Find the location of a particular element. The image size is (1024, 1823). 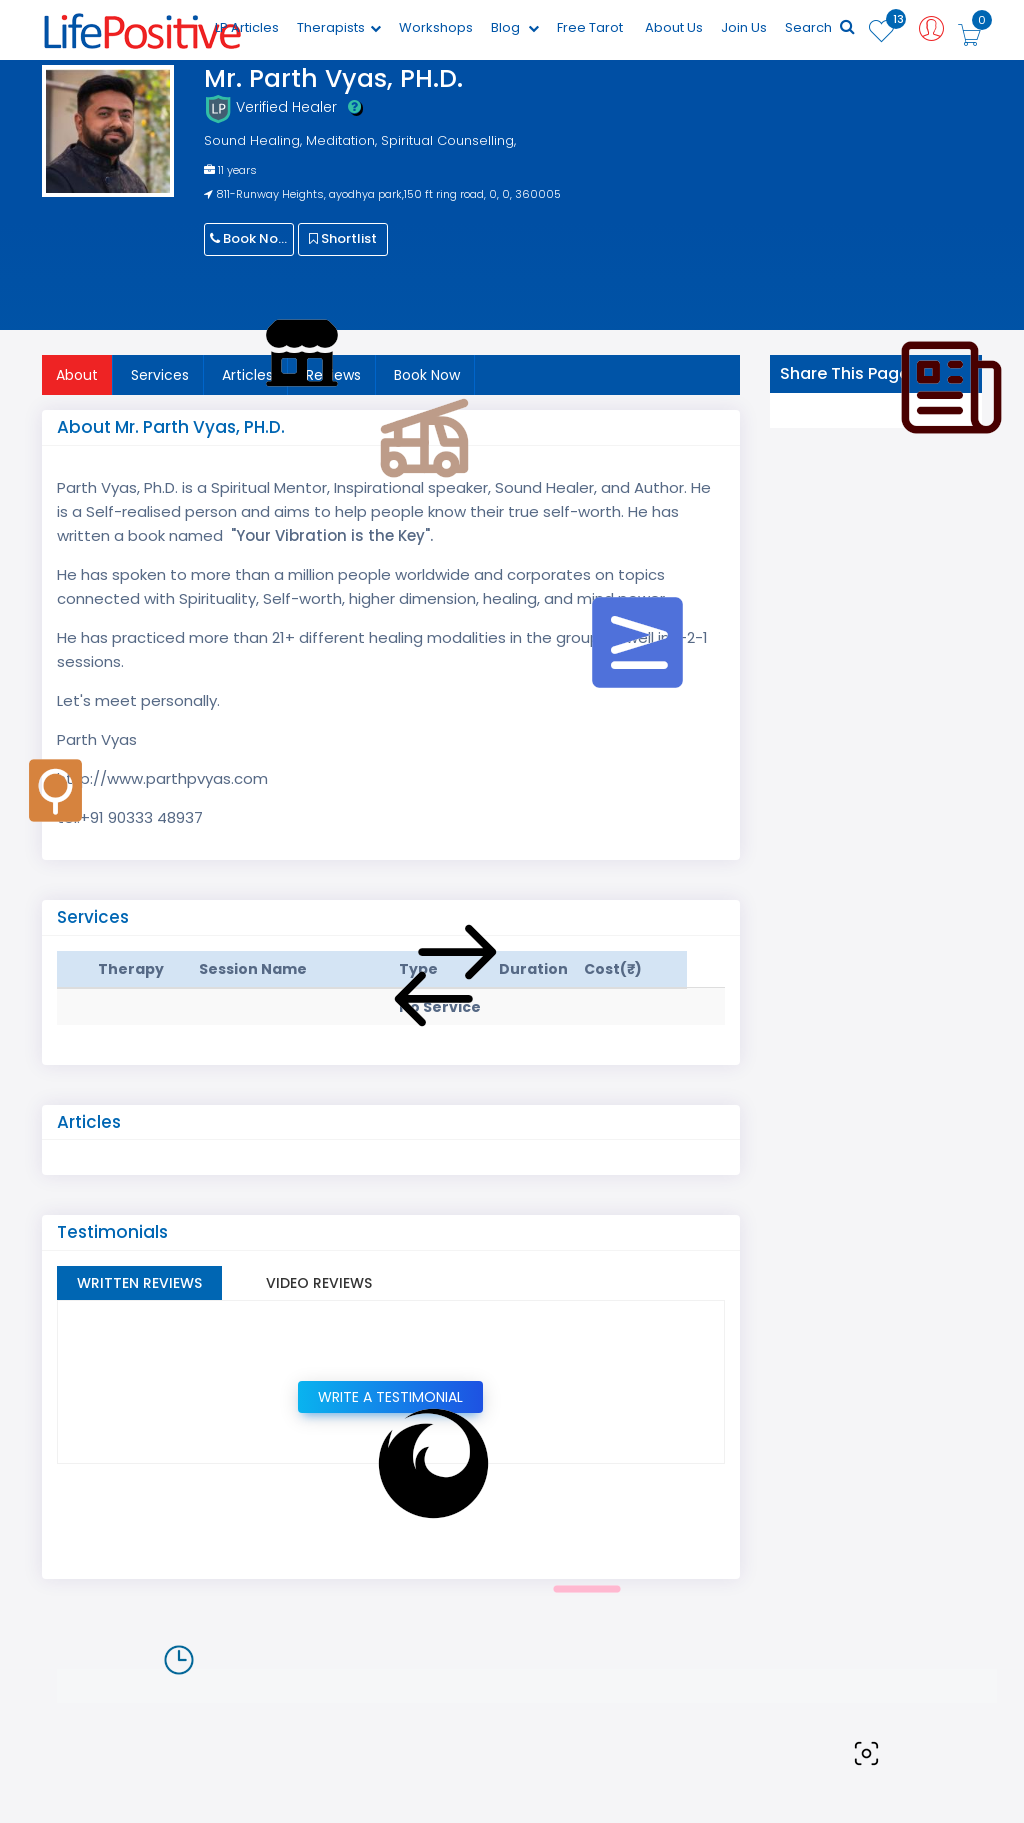

open Firefox browser is located at coordinates (433, 1463).